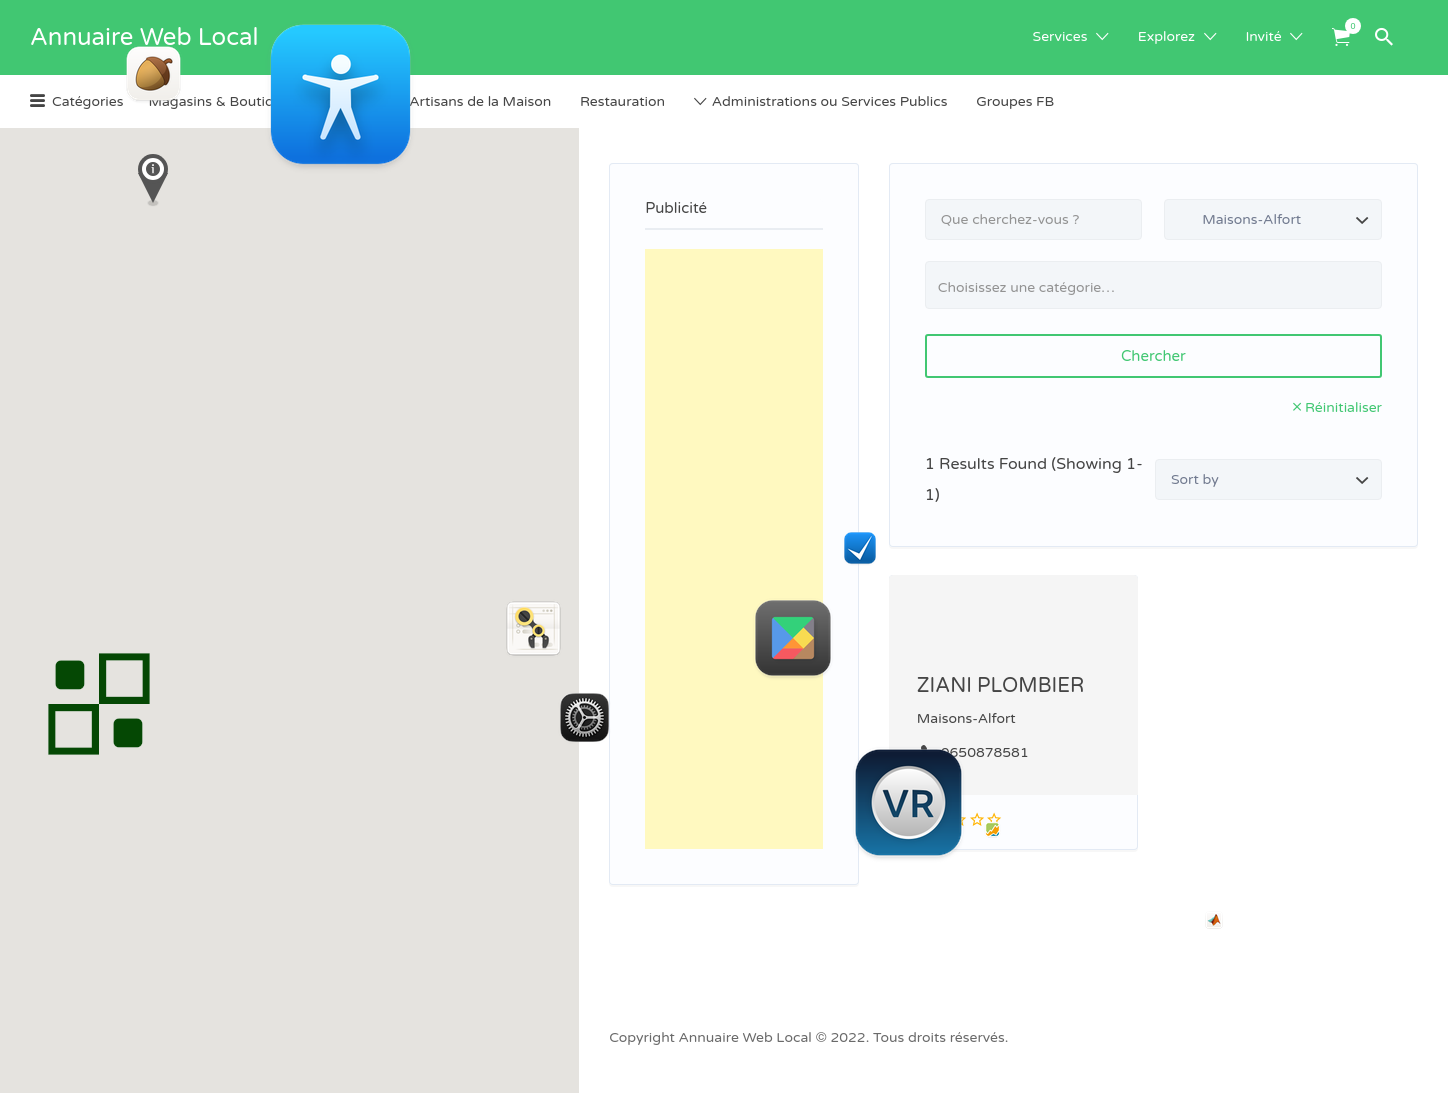 The width and height of the screenshot is (1448, 1093). Describe the element at coordinates (153, 73) in the screenshot. I see `open nutstore cloud storage app` at that location.